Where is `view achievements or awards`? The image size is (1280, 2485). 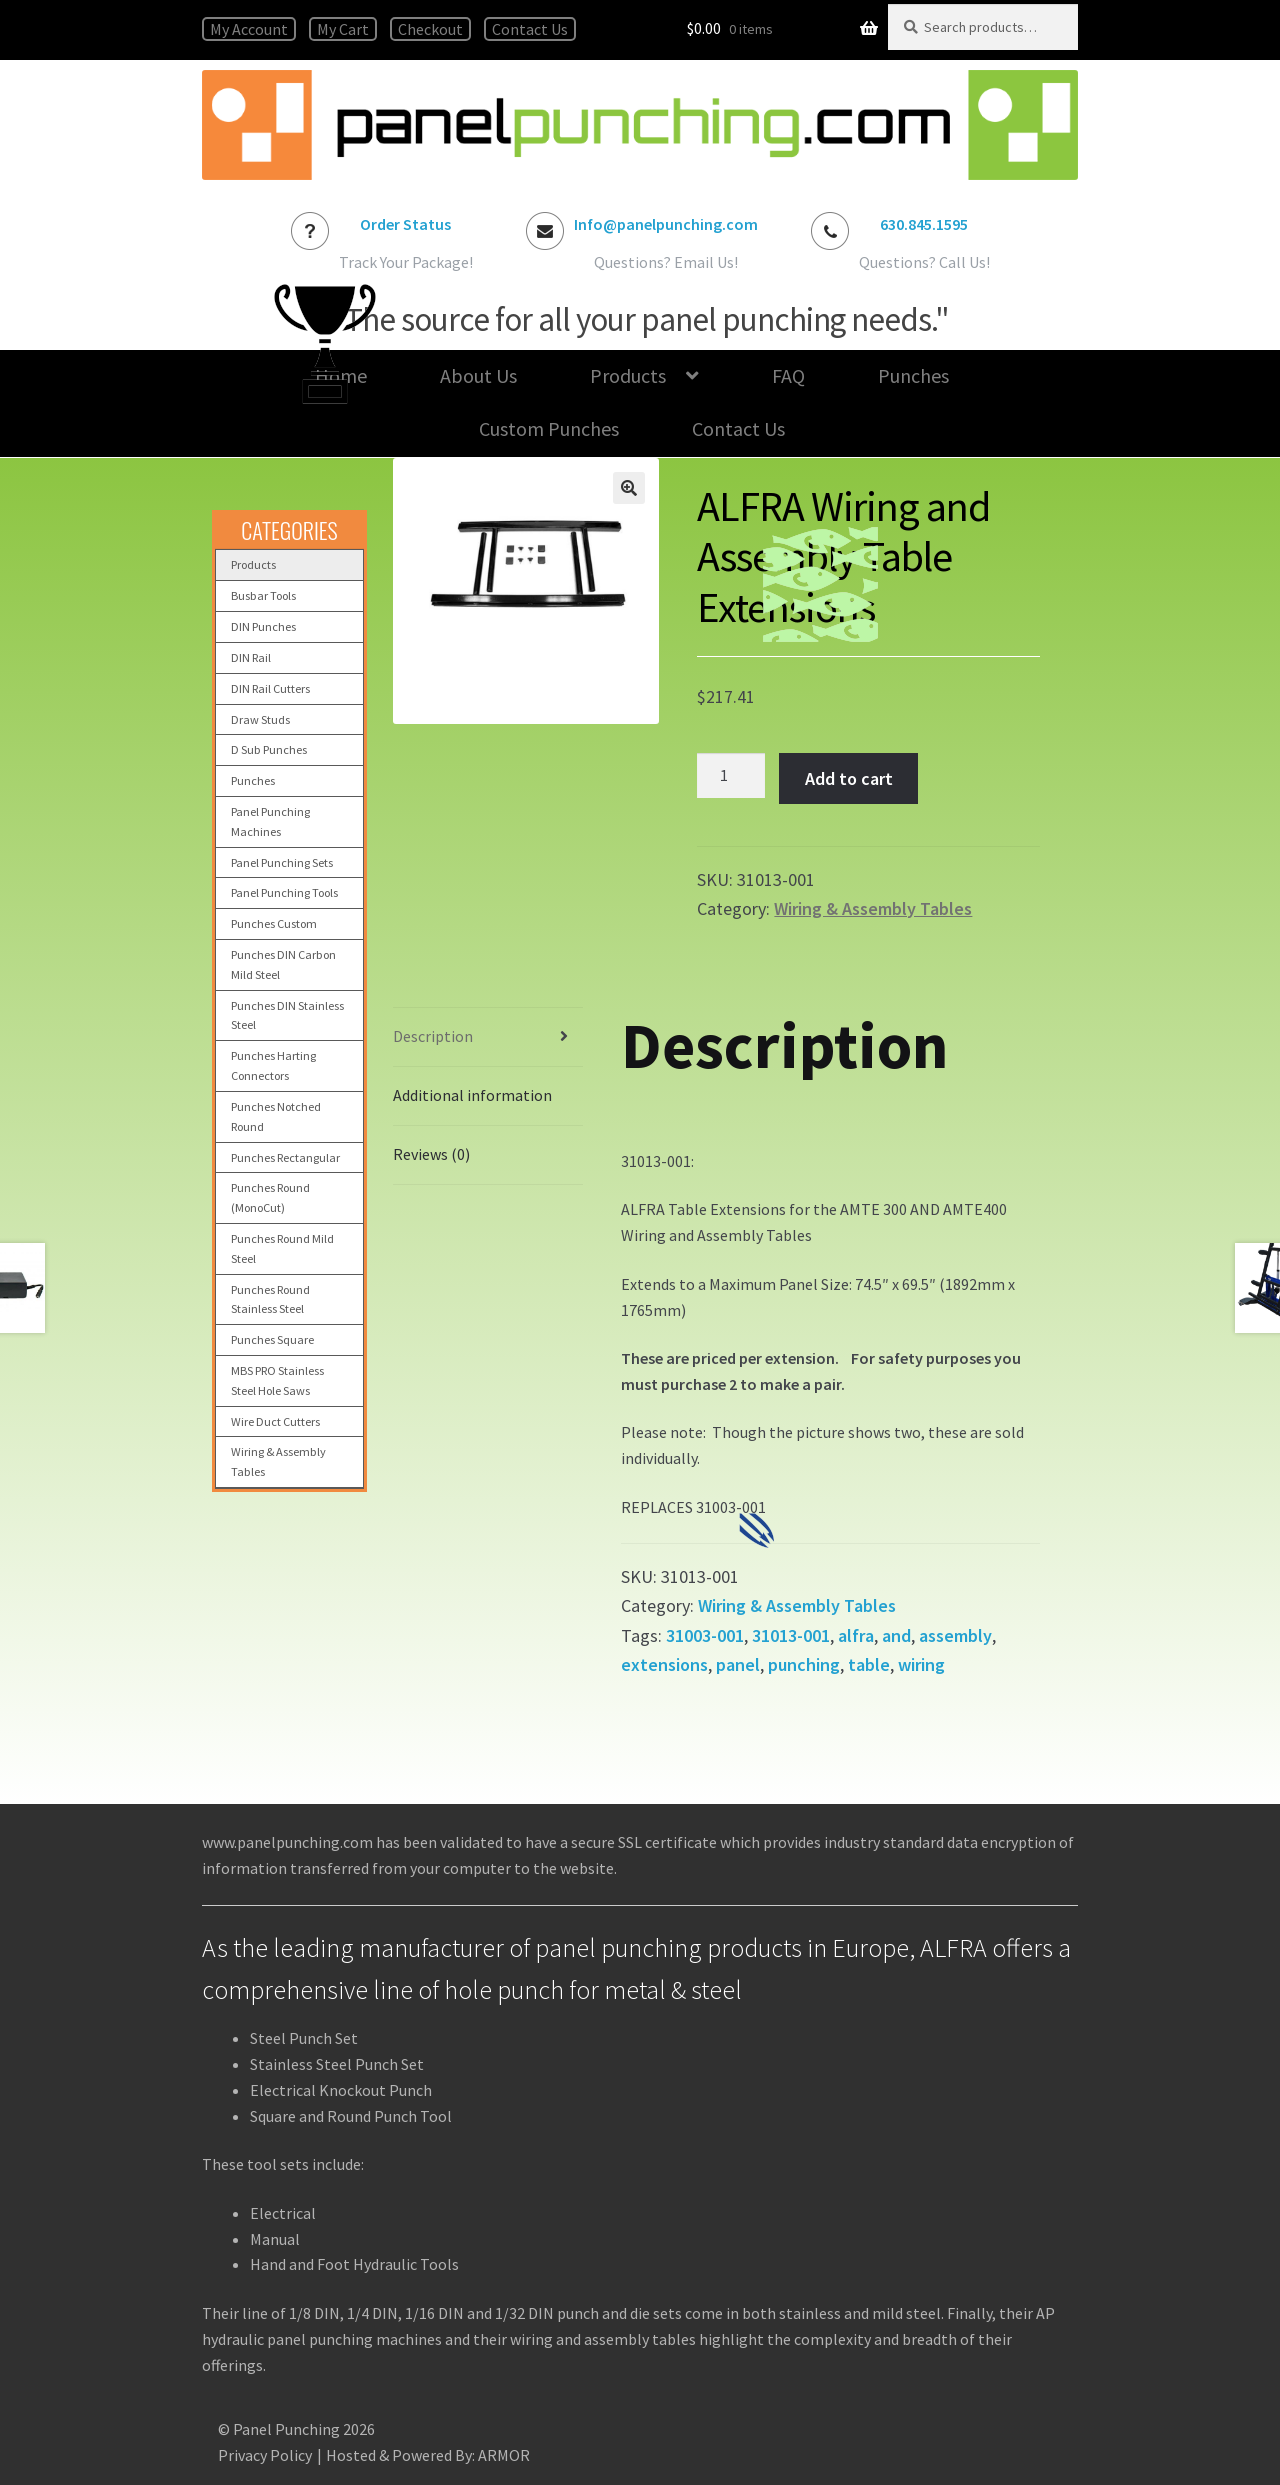 view achievements or awards is located at coordinates (325, 344).